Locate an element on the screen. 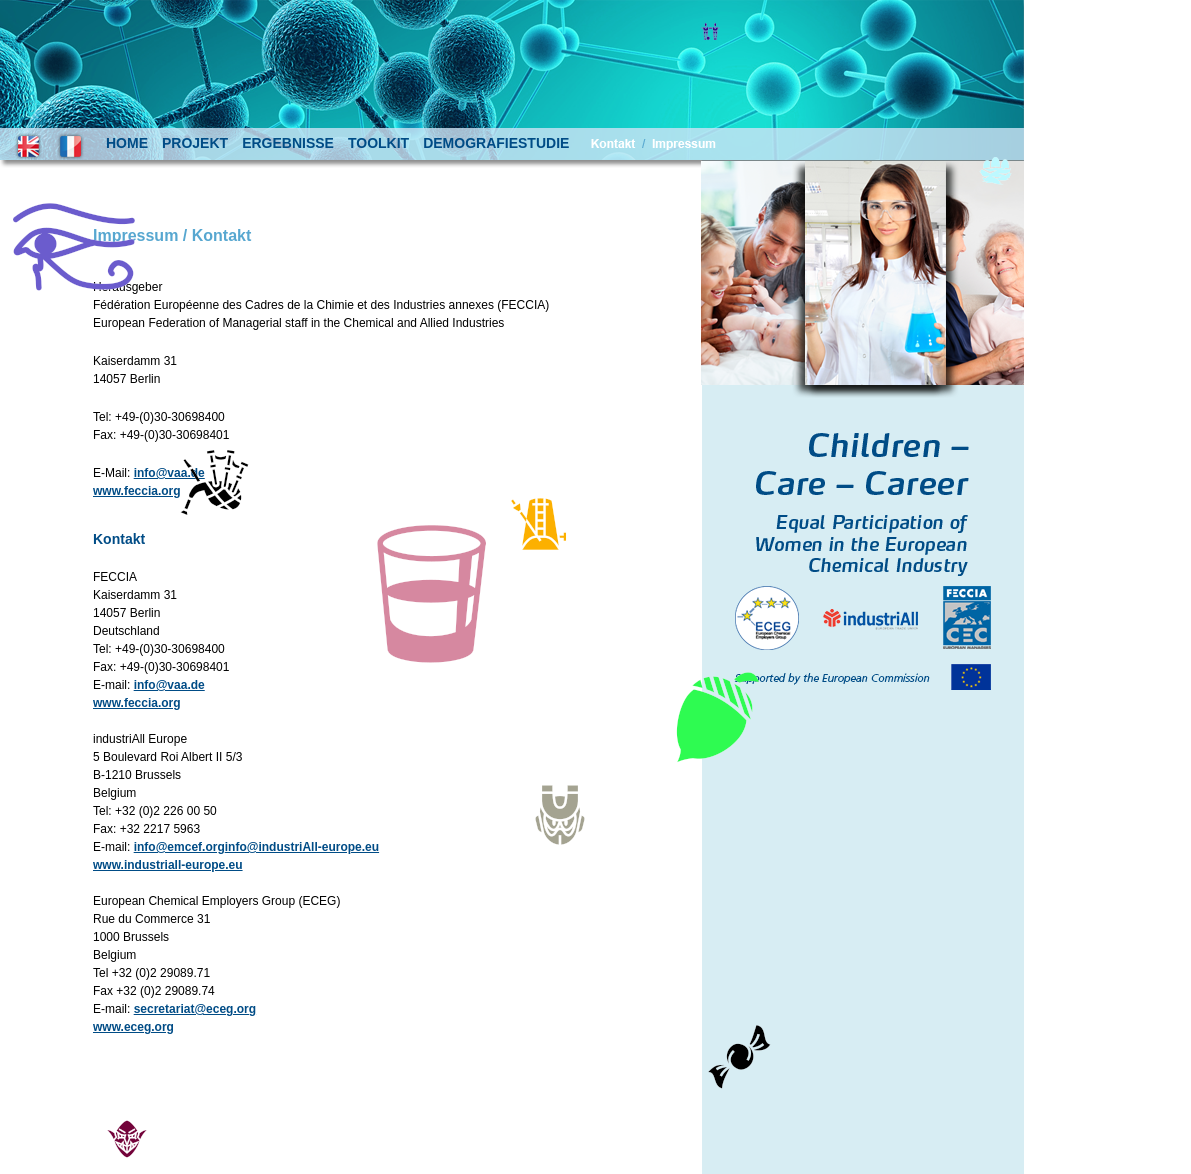 Image resolution: width=1191 pixels, height=1174 pixels. select the magnet man character is located at coordinates (560, 815).